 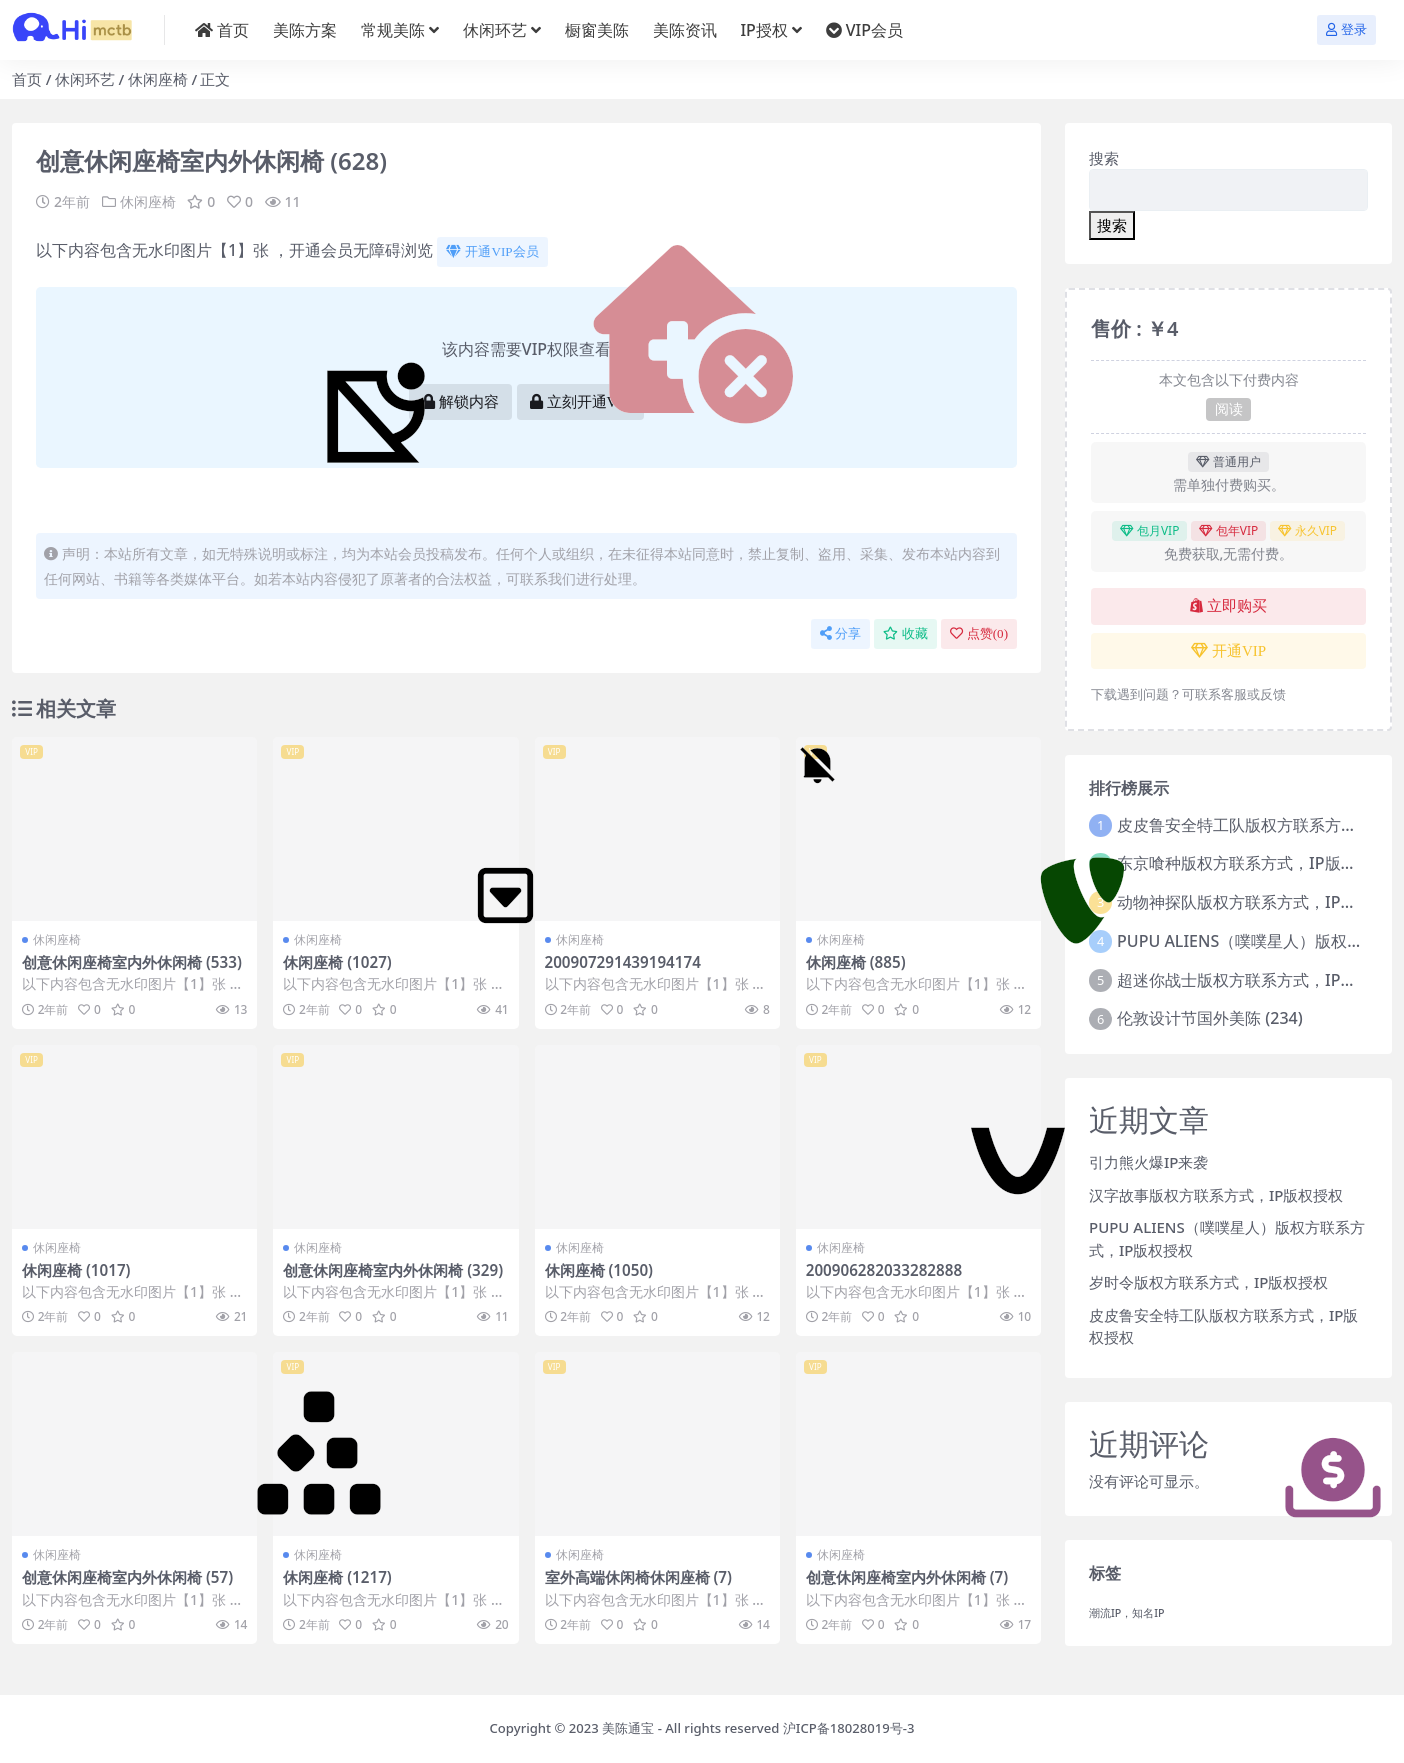 What do you see at coordinates (376, 414) in the screenshot?
I see `remixicon logo` at bounding box center [376, 414].